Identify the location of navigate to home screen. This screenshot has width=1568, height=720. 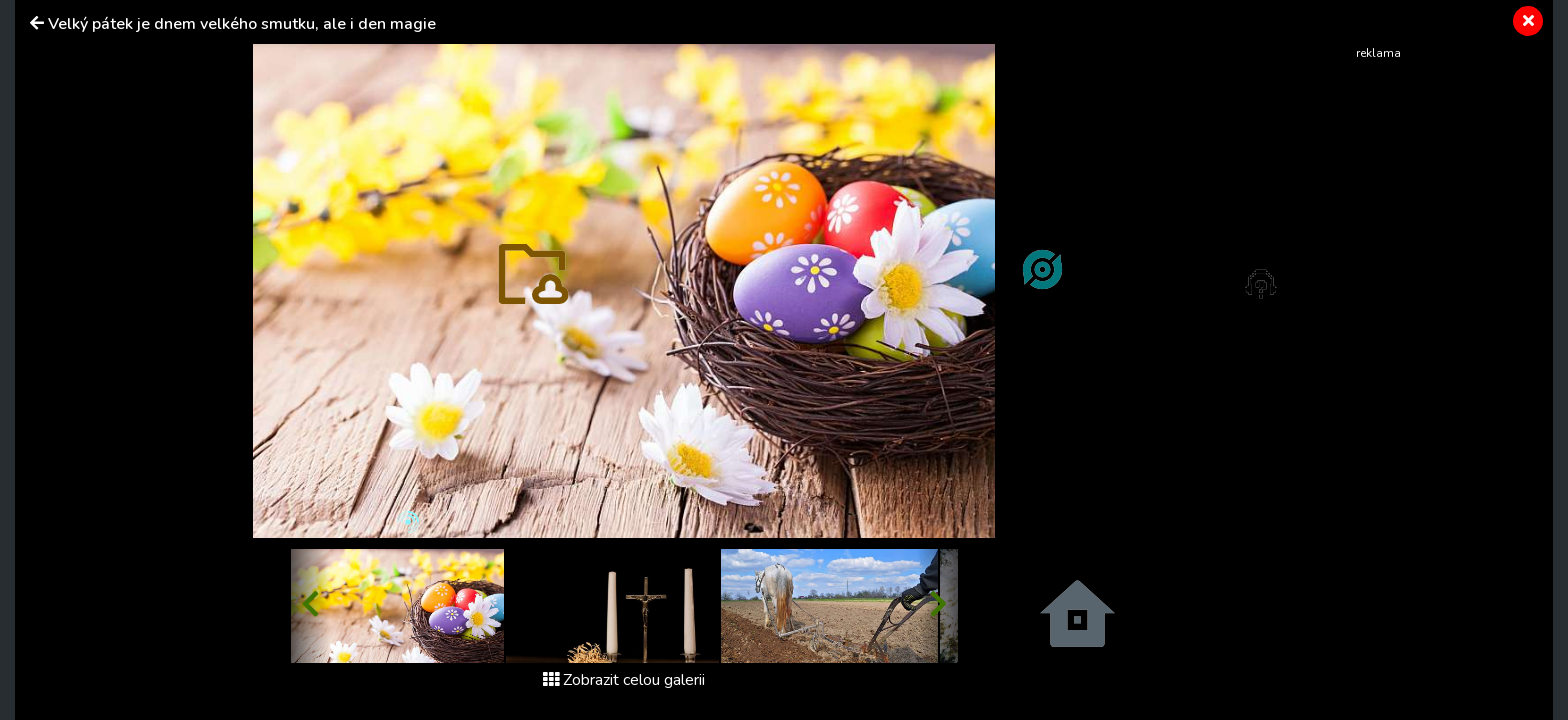
(1077, 616).